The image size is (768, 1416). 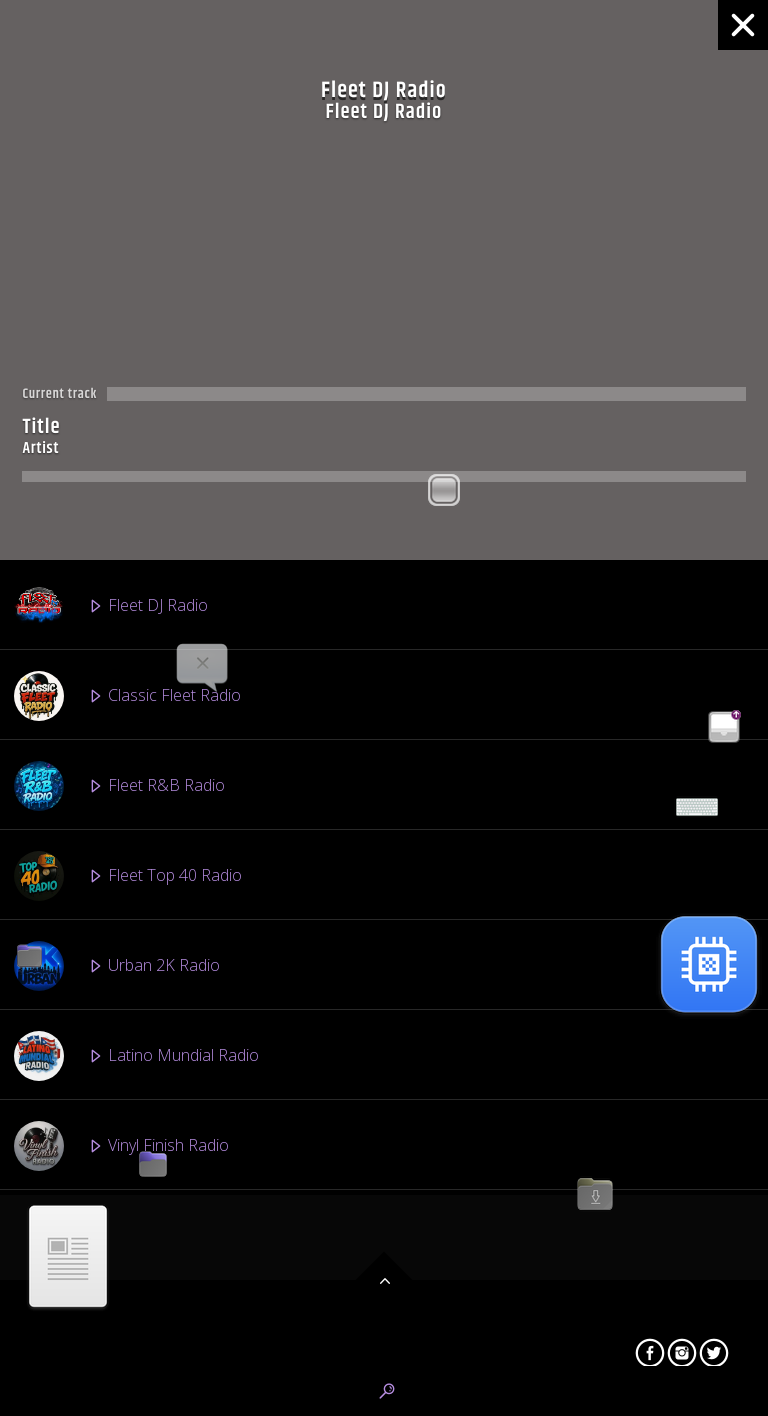 What do you see at coordinates (595, 1194) in the screenshot?
I see `open downloads folder` at bounding box center [595, 1194].